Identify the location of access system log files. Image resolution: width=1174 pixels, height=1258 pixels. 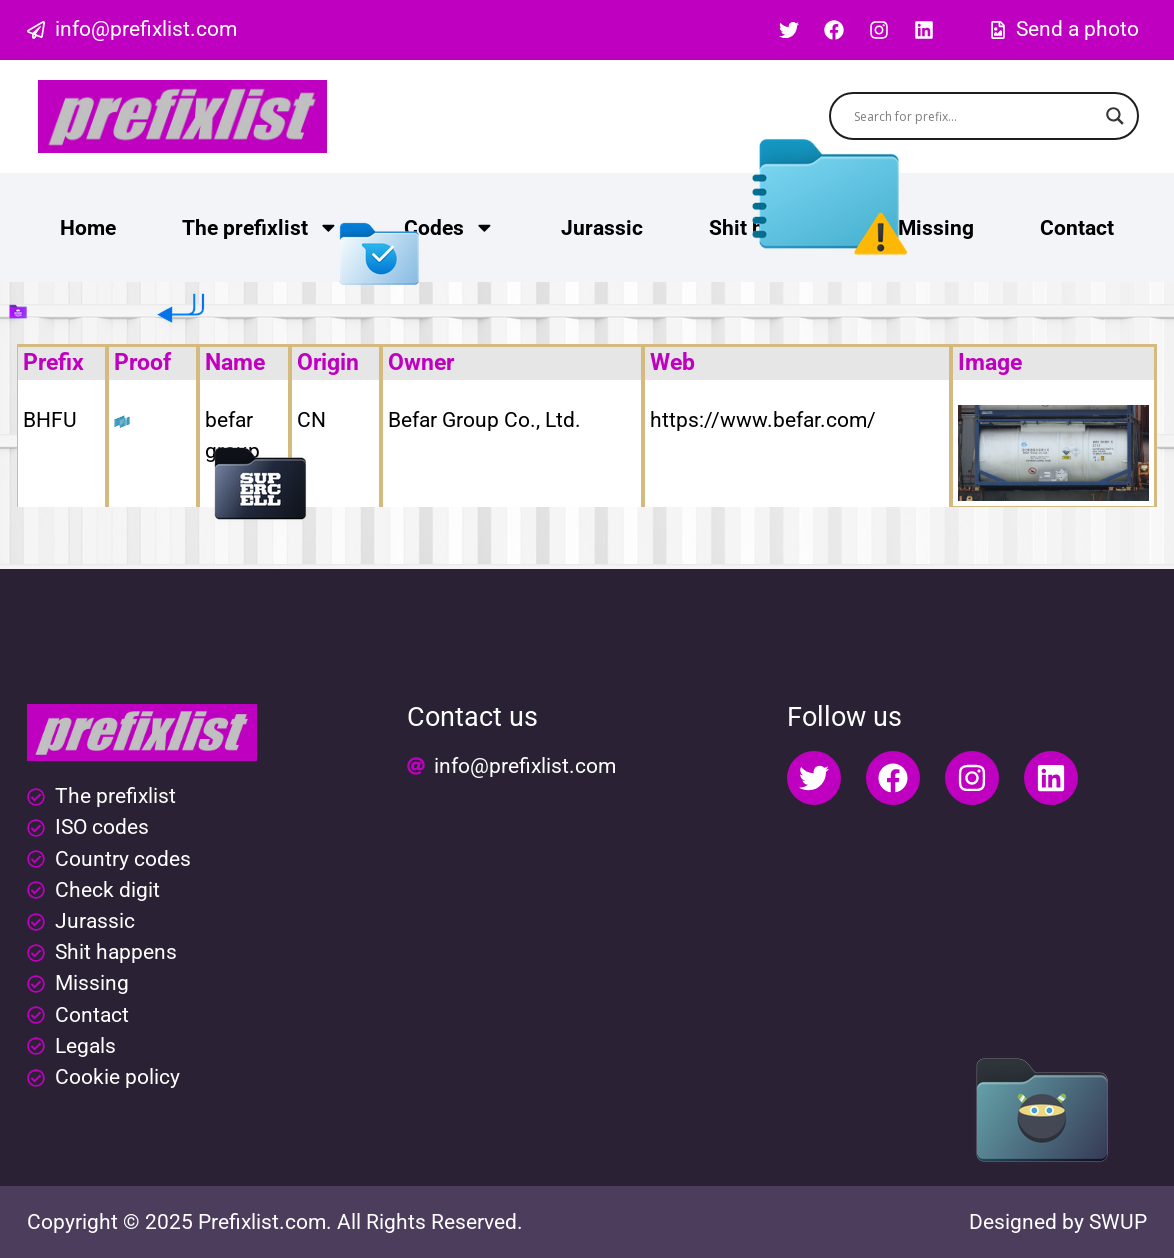
(828, 197).